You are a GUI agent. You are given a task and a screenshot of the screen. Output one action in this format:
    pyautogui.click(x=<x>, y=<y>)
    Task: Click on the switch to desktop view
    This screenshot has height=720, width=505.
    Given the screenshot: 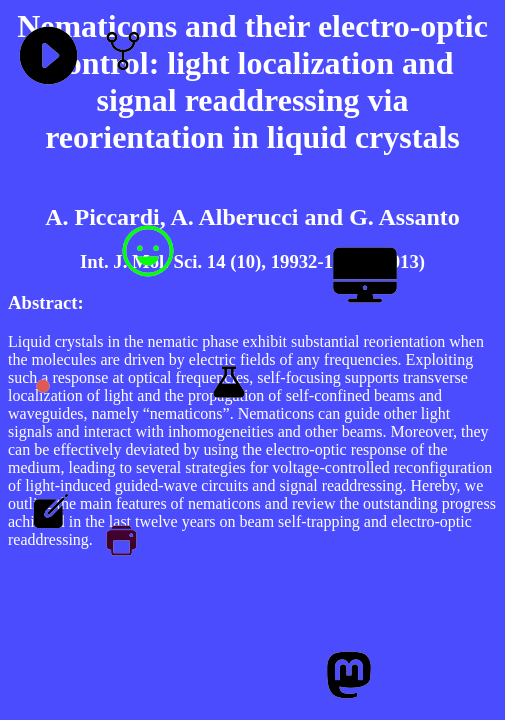 What is the action you would take?
    pyautogui.click(x=365, y=275)
    